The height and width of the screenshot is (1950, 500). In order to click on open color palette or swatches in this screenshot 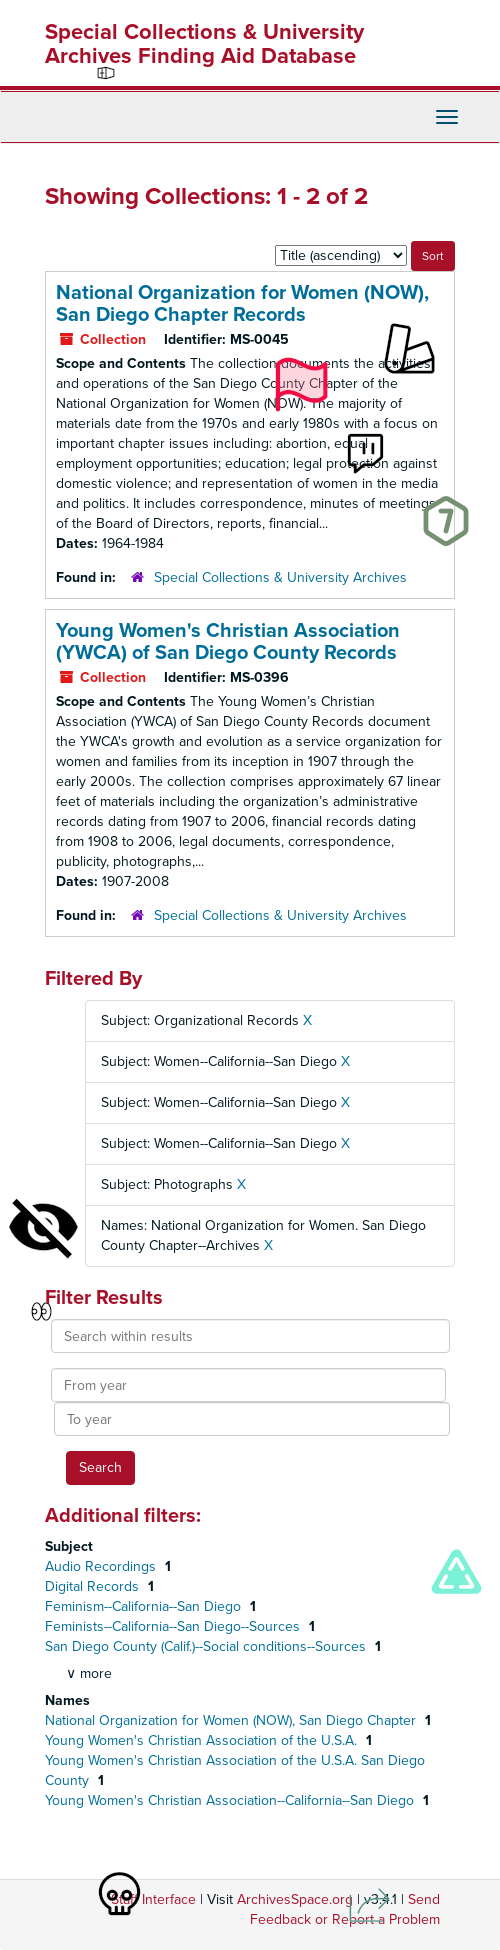, I will do `click(407, 350)`.